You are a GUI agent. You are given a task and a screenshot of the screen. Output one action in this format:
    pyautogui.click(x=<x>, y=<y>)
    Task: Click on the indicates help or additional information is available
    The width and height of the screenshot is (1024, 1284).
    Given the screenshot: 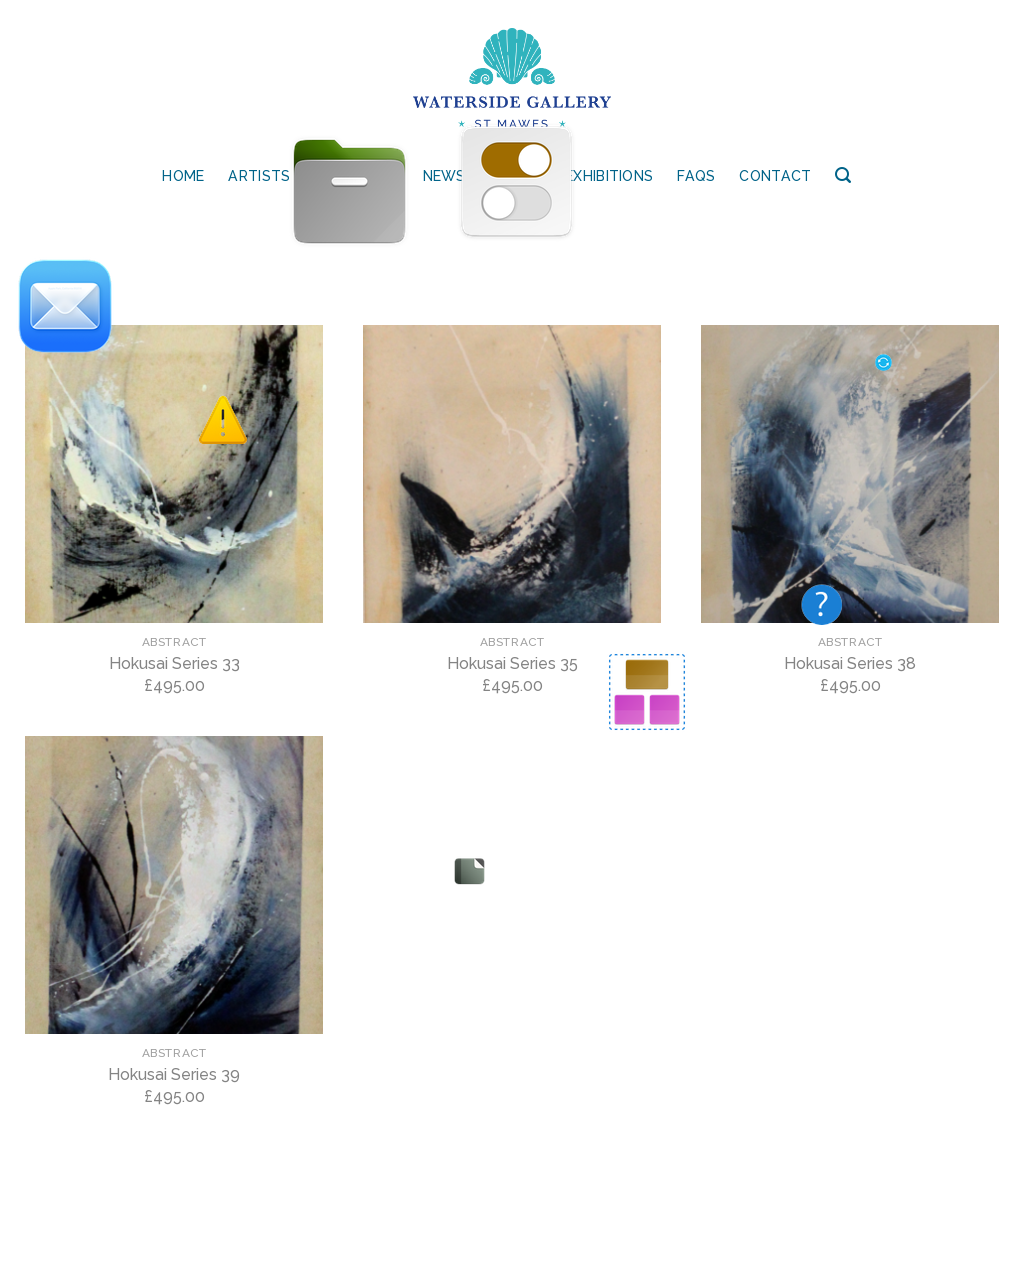 What is the action you would take?
    pyautogui.click(x=820, y=603)
    